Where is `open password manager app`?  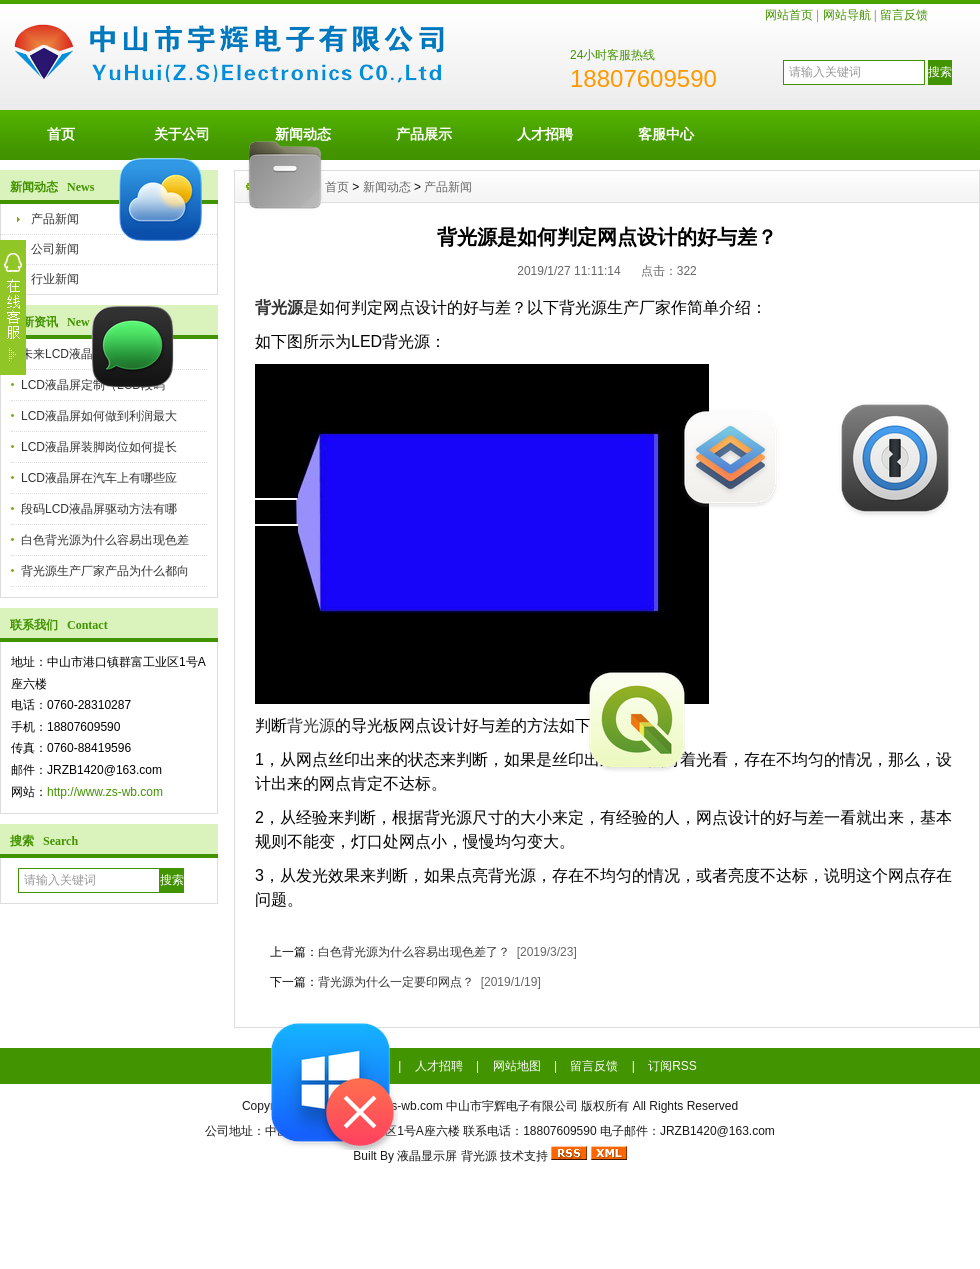
open password manager app is located at coordinates (895, 458).